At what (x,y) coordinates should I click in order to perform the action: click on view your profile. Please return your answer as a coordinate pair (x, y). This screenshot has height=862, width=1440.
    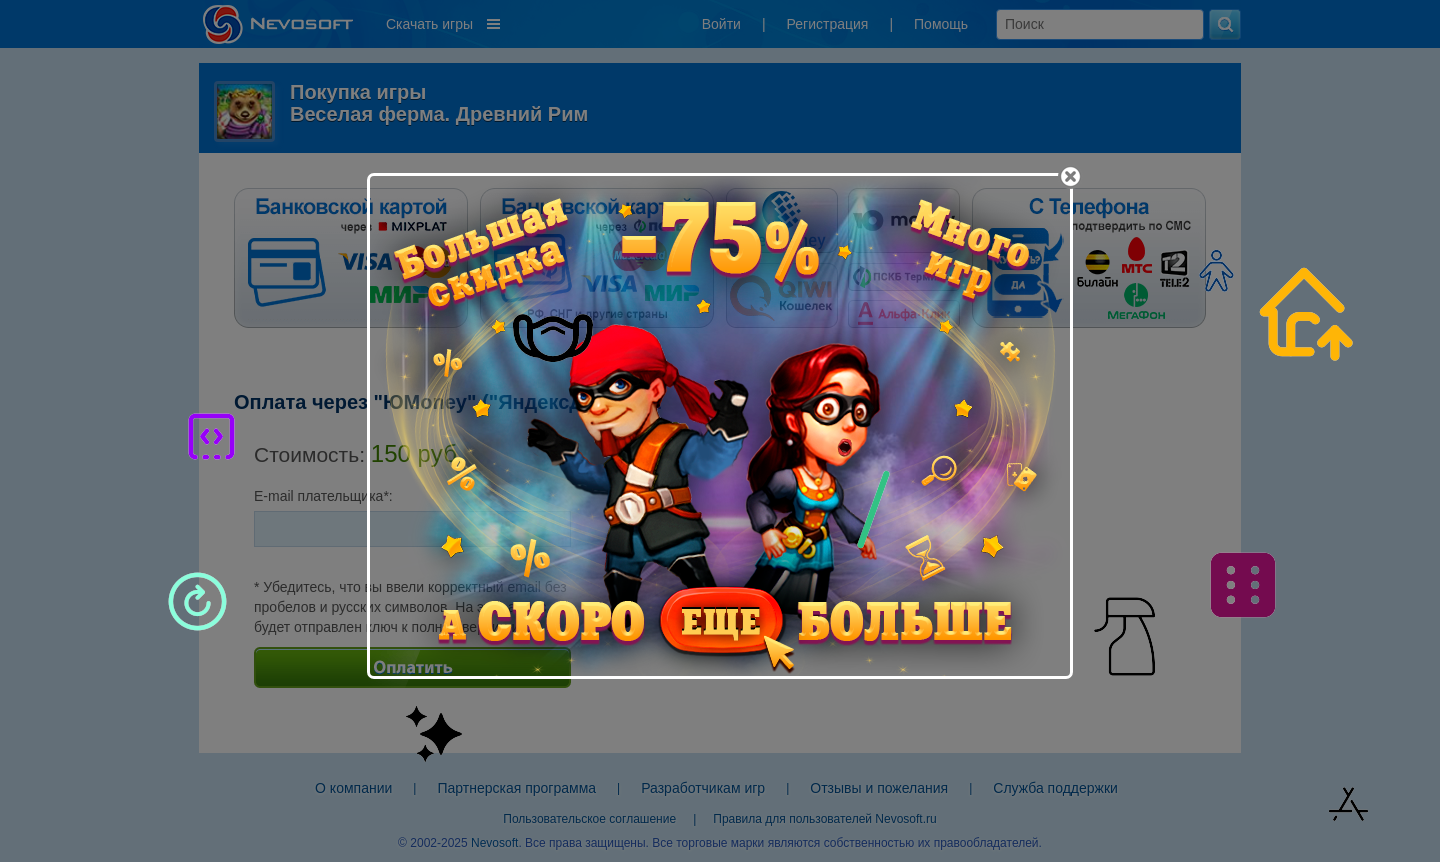
    Looking at the image, I should click on (1216, 271).